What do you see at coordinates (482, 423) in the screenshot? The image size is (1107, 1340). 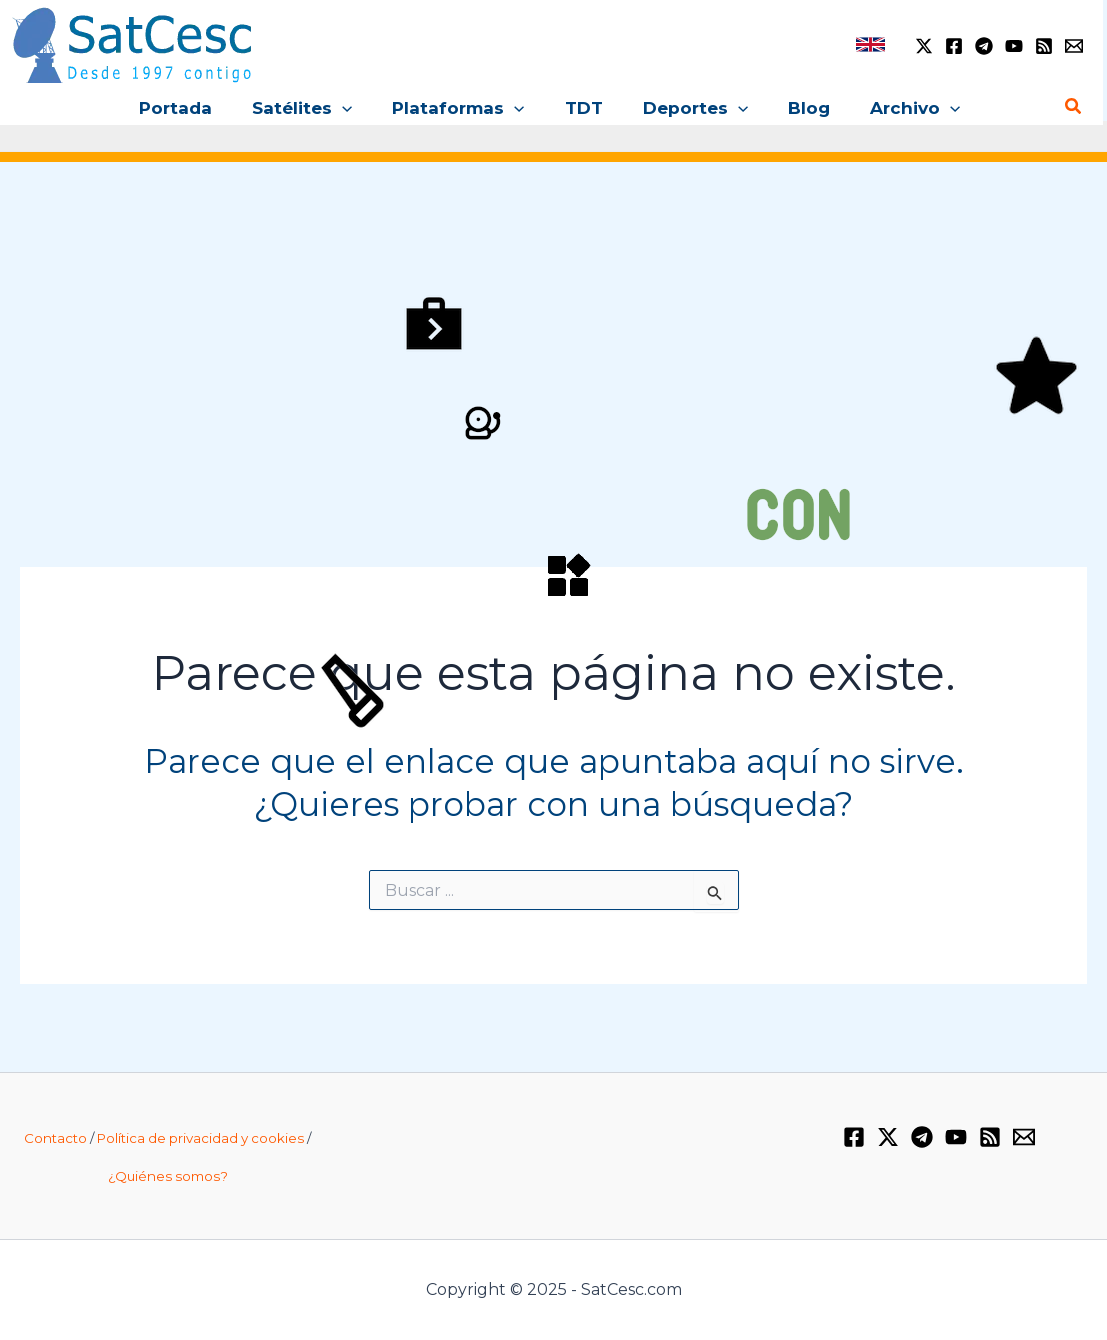 I see `school bell or class alarm notification` at bounding box center [482, 423].